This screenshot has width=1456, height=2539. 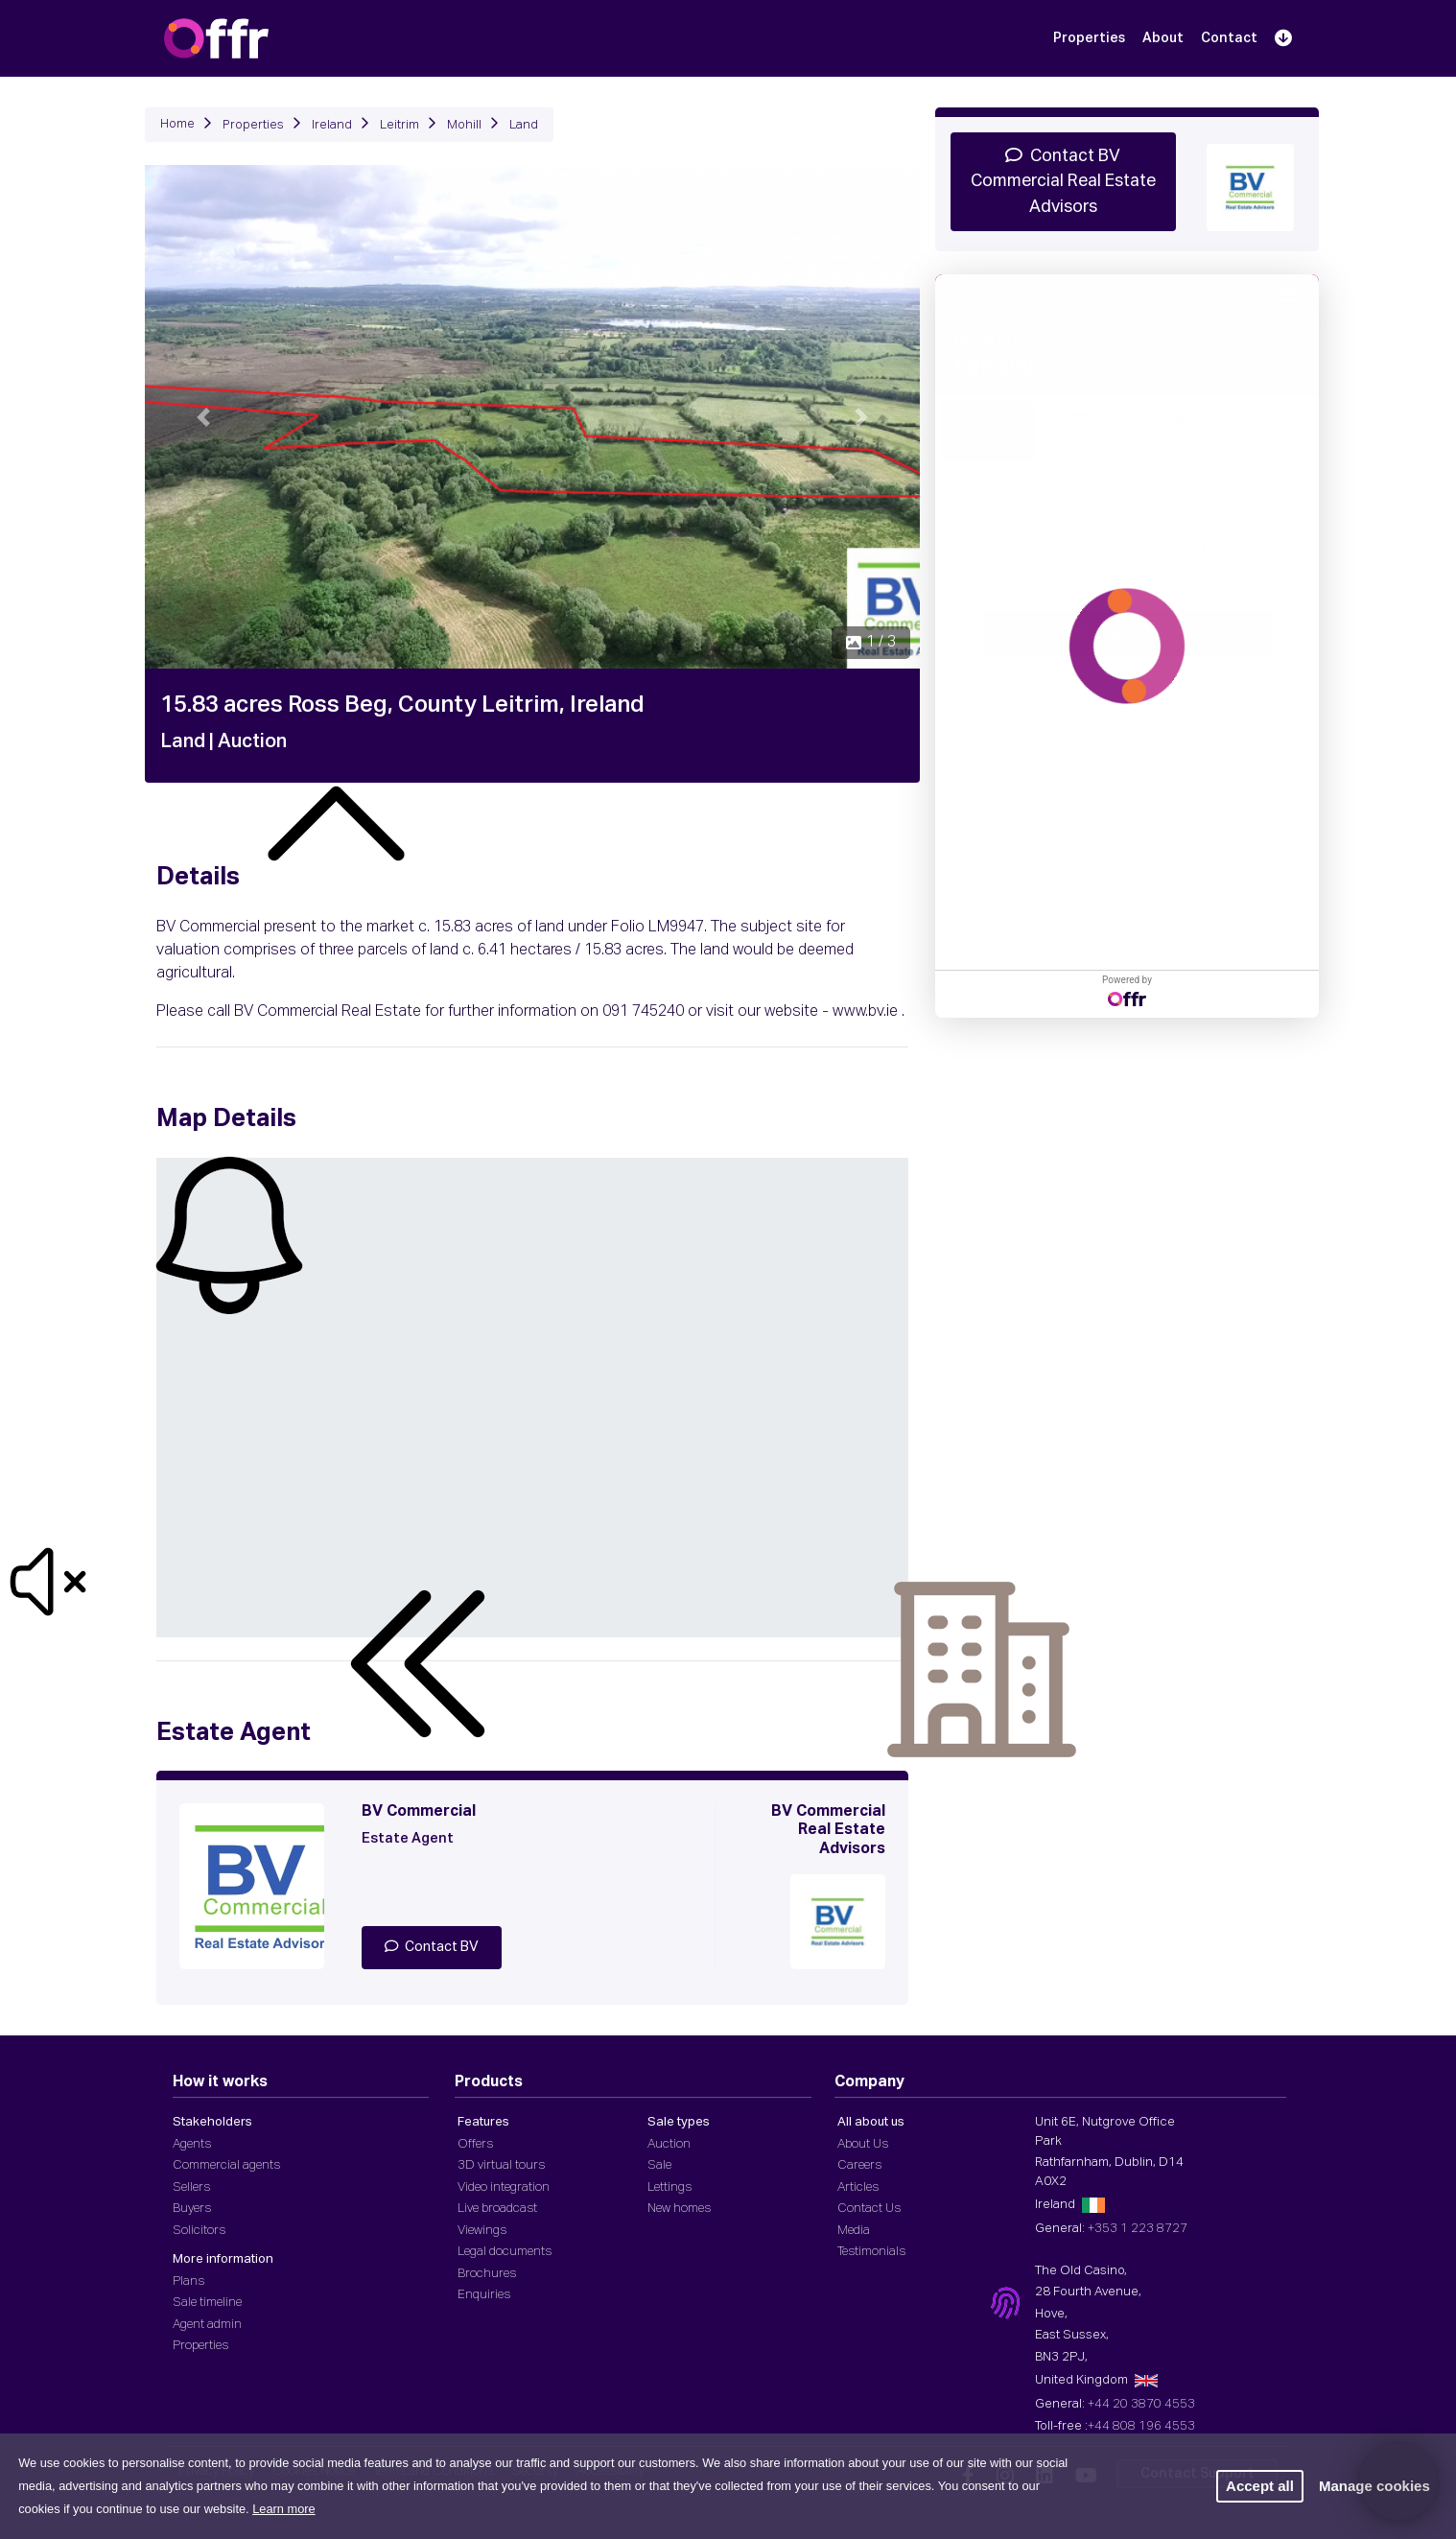 I want to click on view office or workplace location, so click(x=981, y=1669).